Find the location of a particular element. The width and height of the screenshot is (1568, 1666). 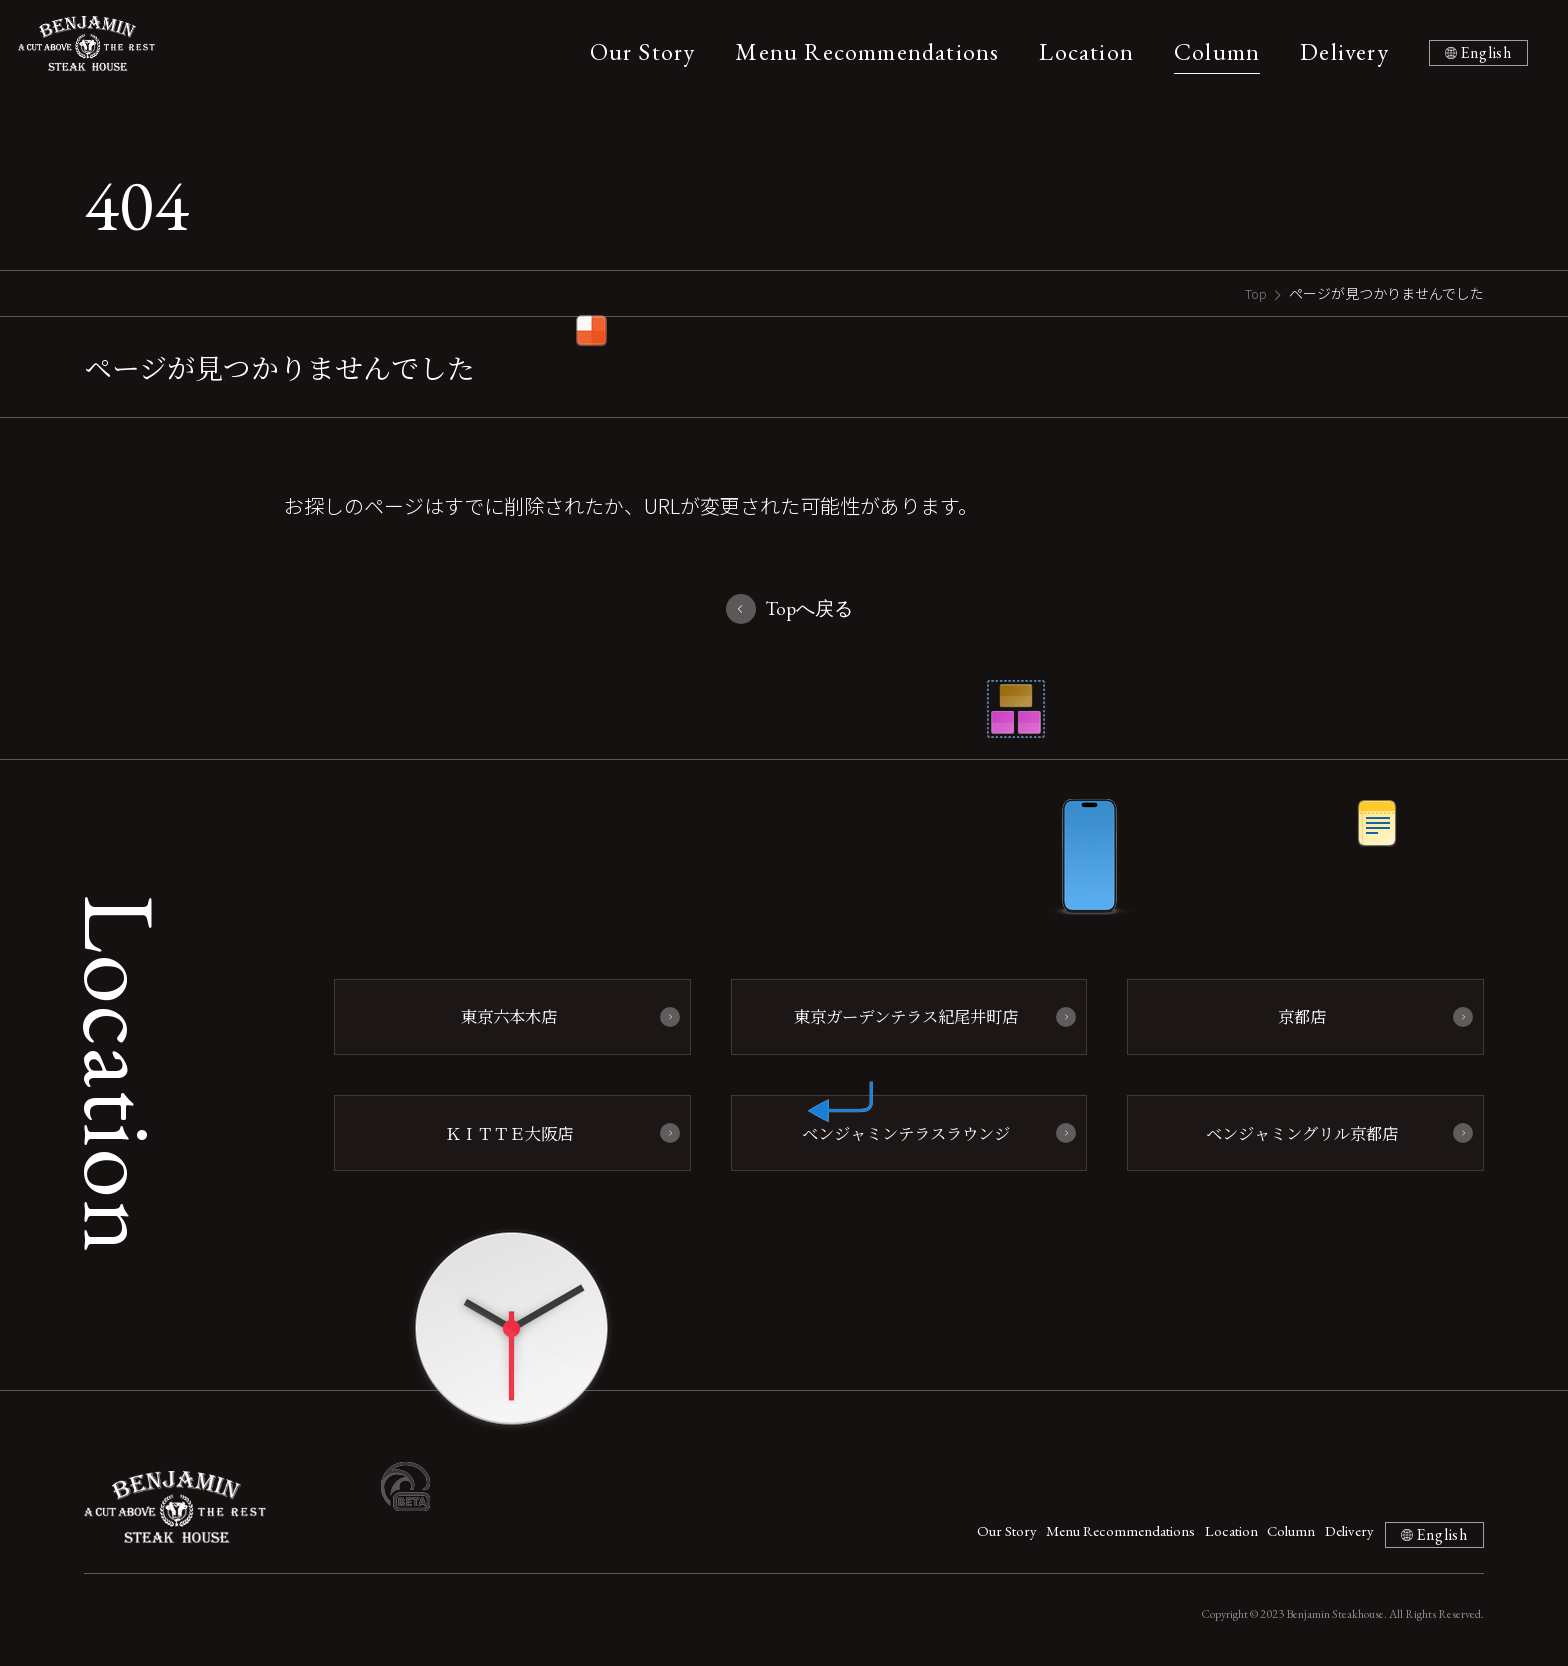

access date and time settings is located at coordinates (511, 1328).